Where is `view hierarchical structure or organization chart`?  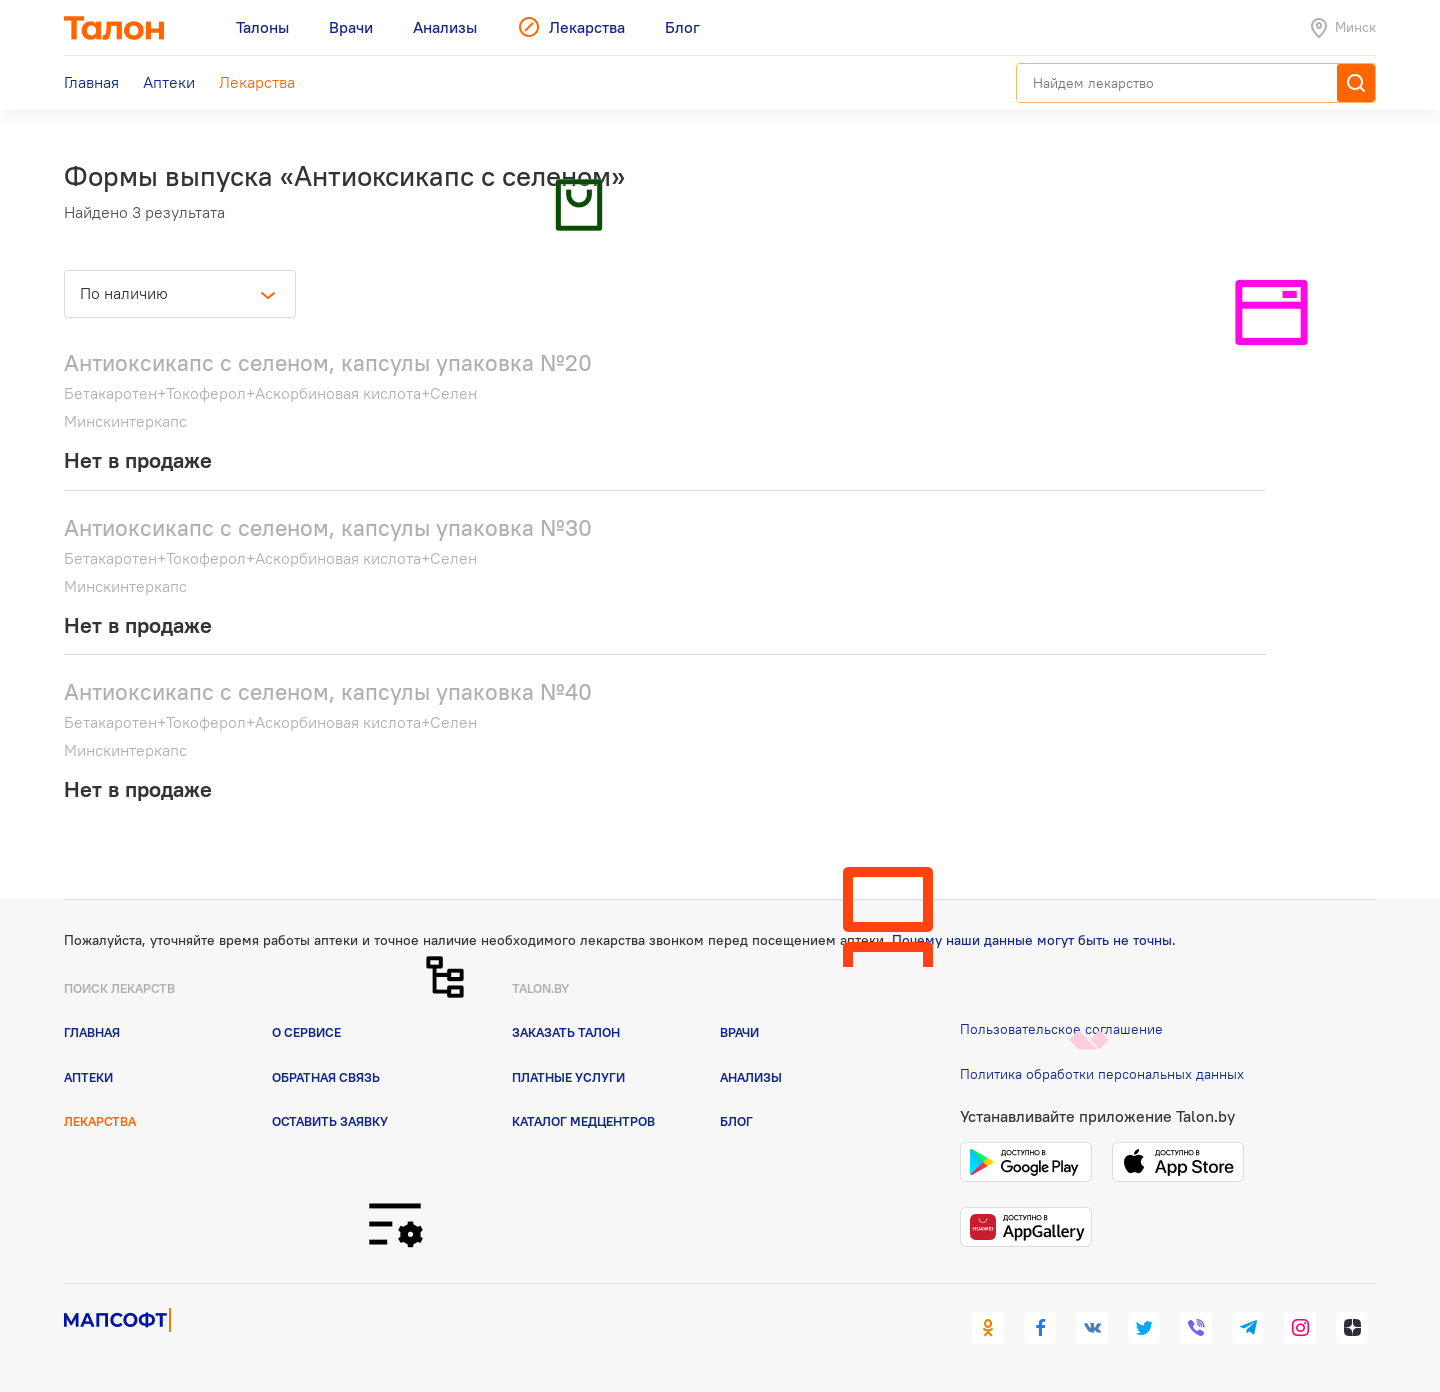 view hierarchical structure or organization chart is located at coordinates (445, 977).